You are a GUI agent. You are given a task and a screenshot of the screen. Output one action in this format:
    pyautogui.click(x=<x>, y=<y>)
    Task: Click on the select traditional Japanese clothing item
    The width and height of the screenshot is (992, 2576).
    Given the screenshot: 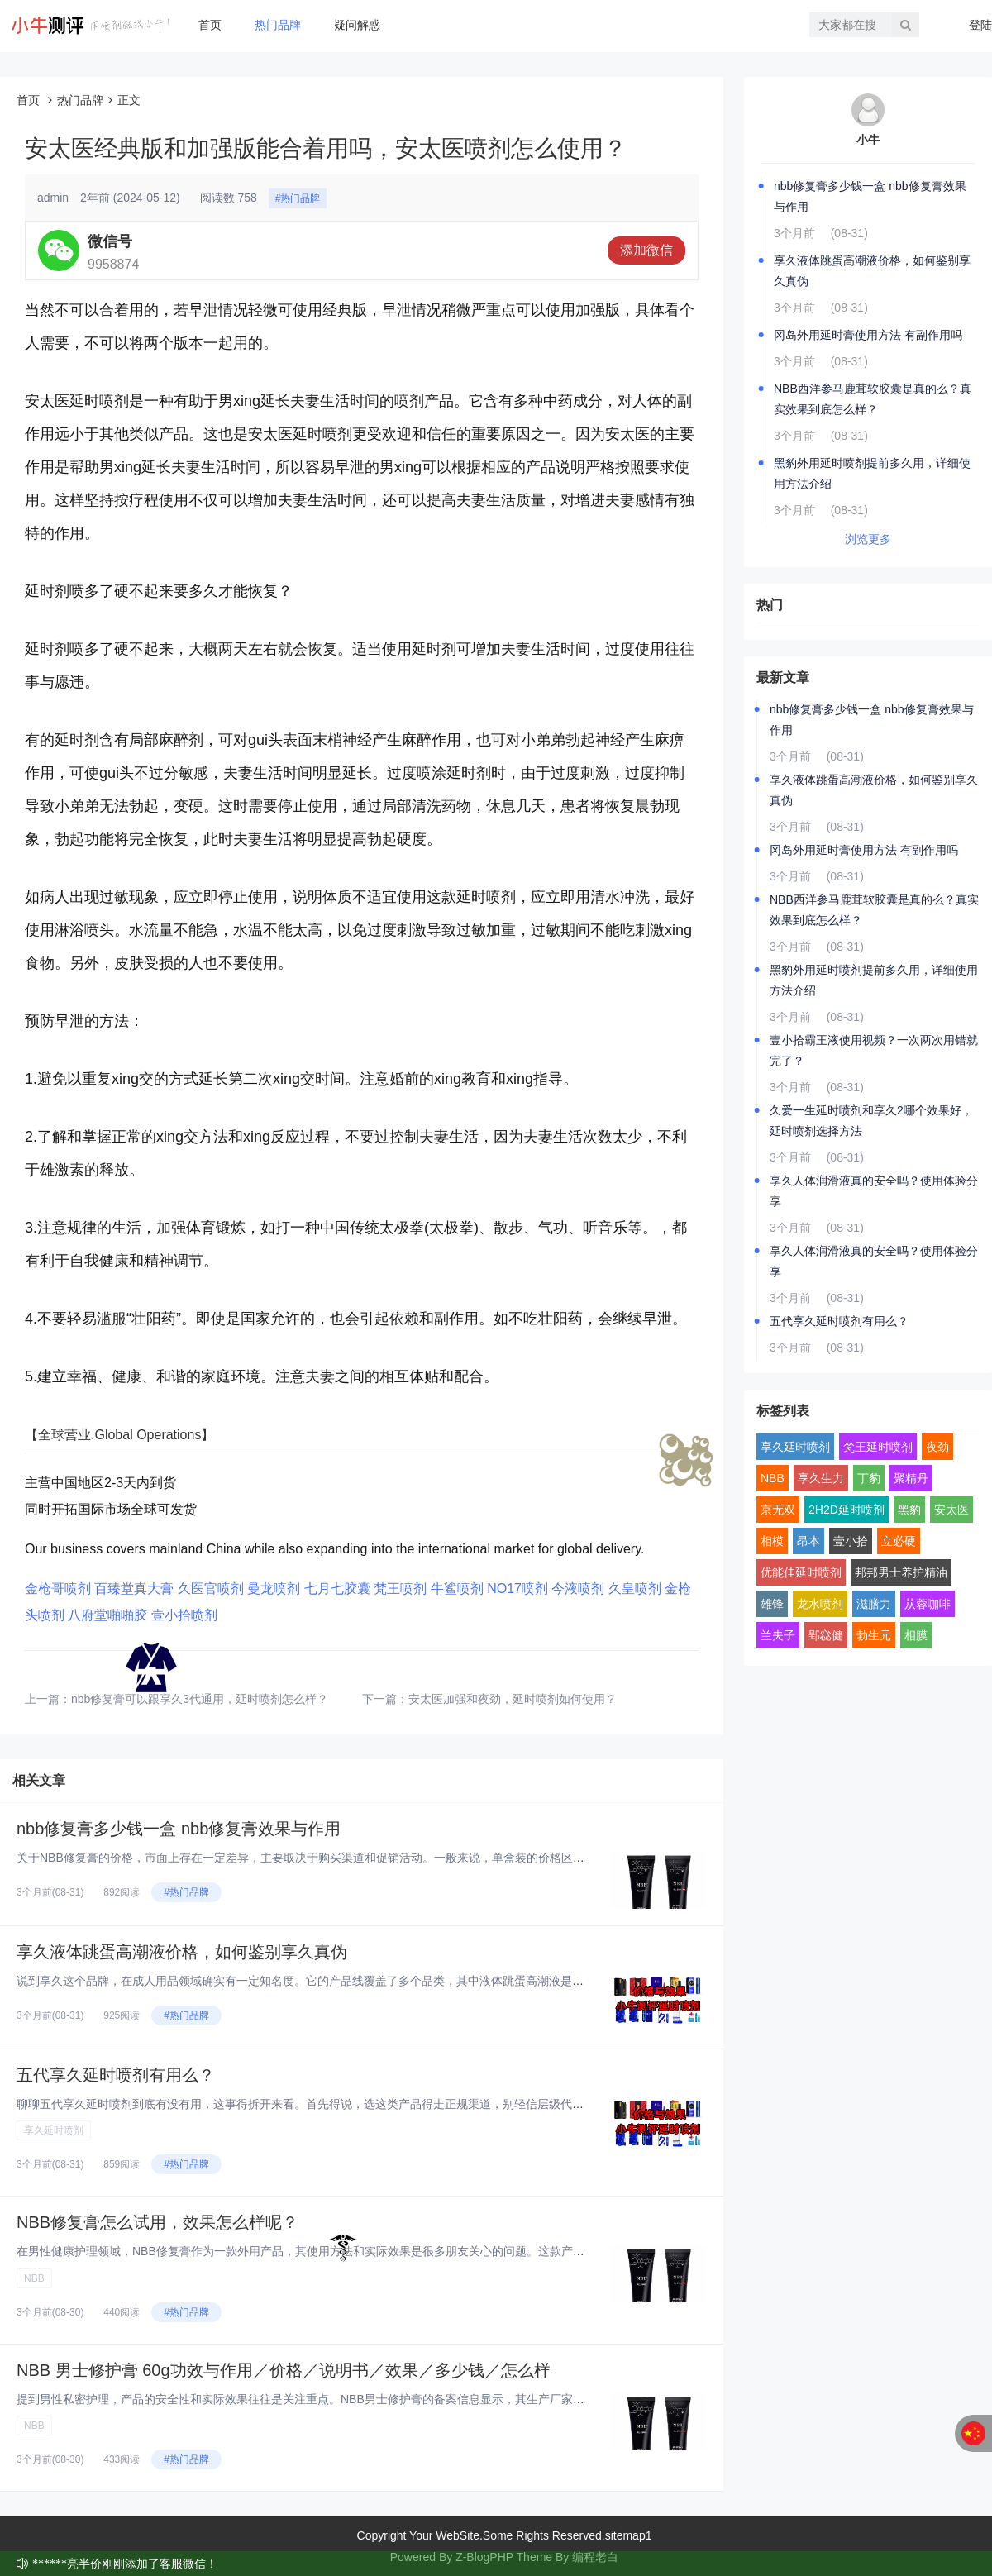 What is the action you would take?
    pyautogui.click(x=151, y=1667)
    